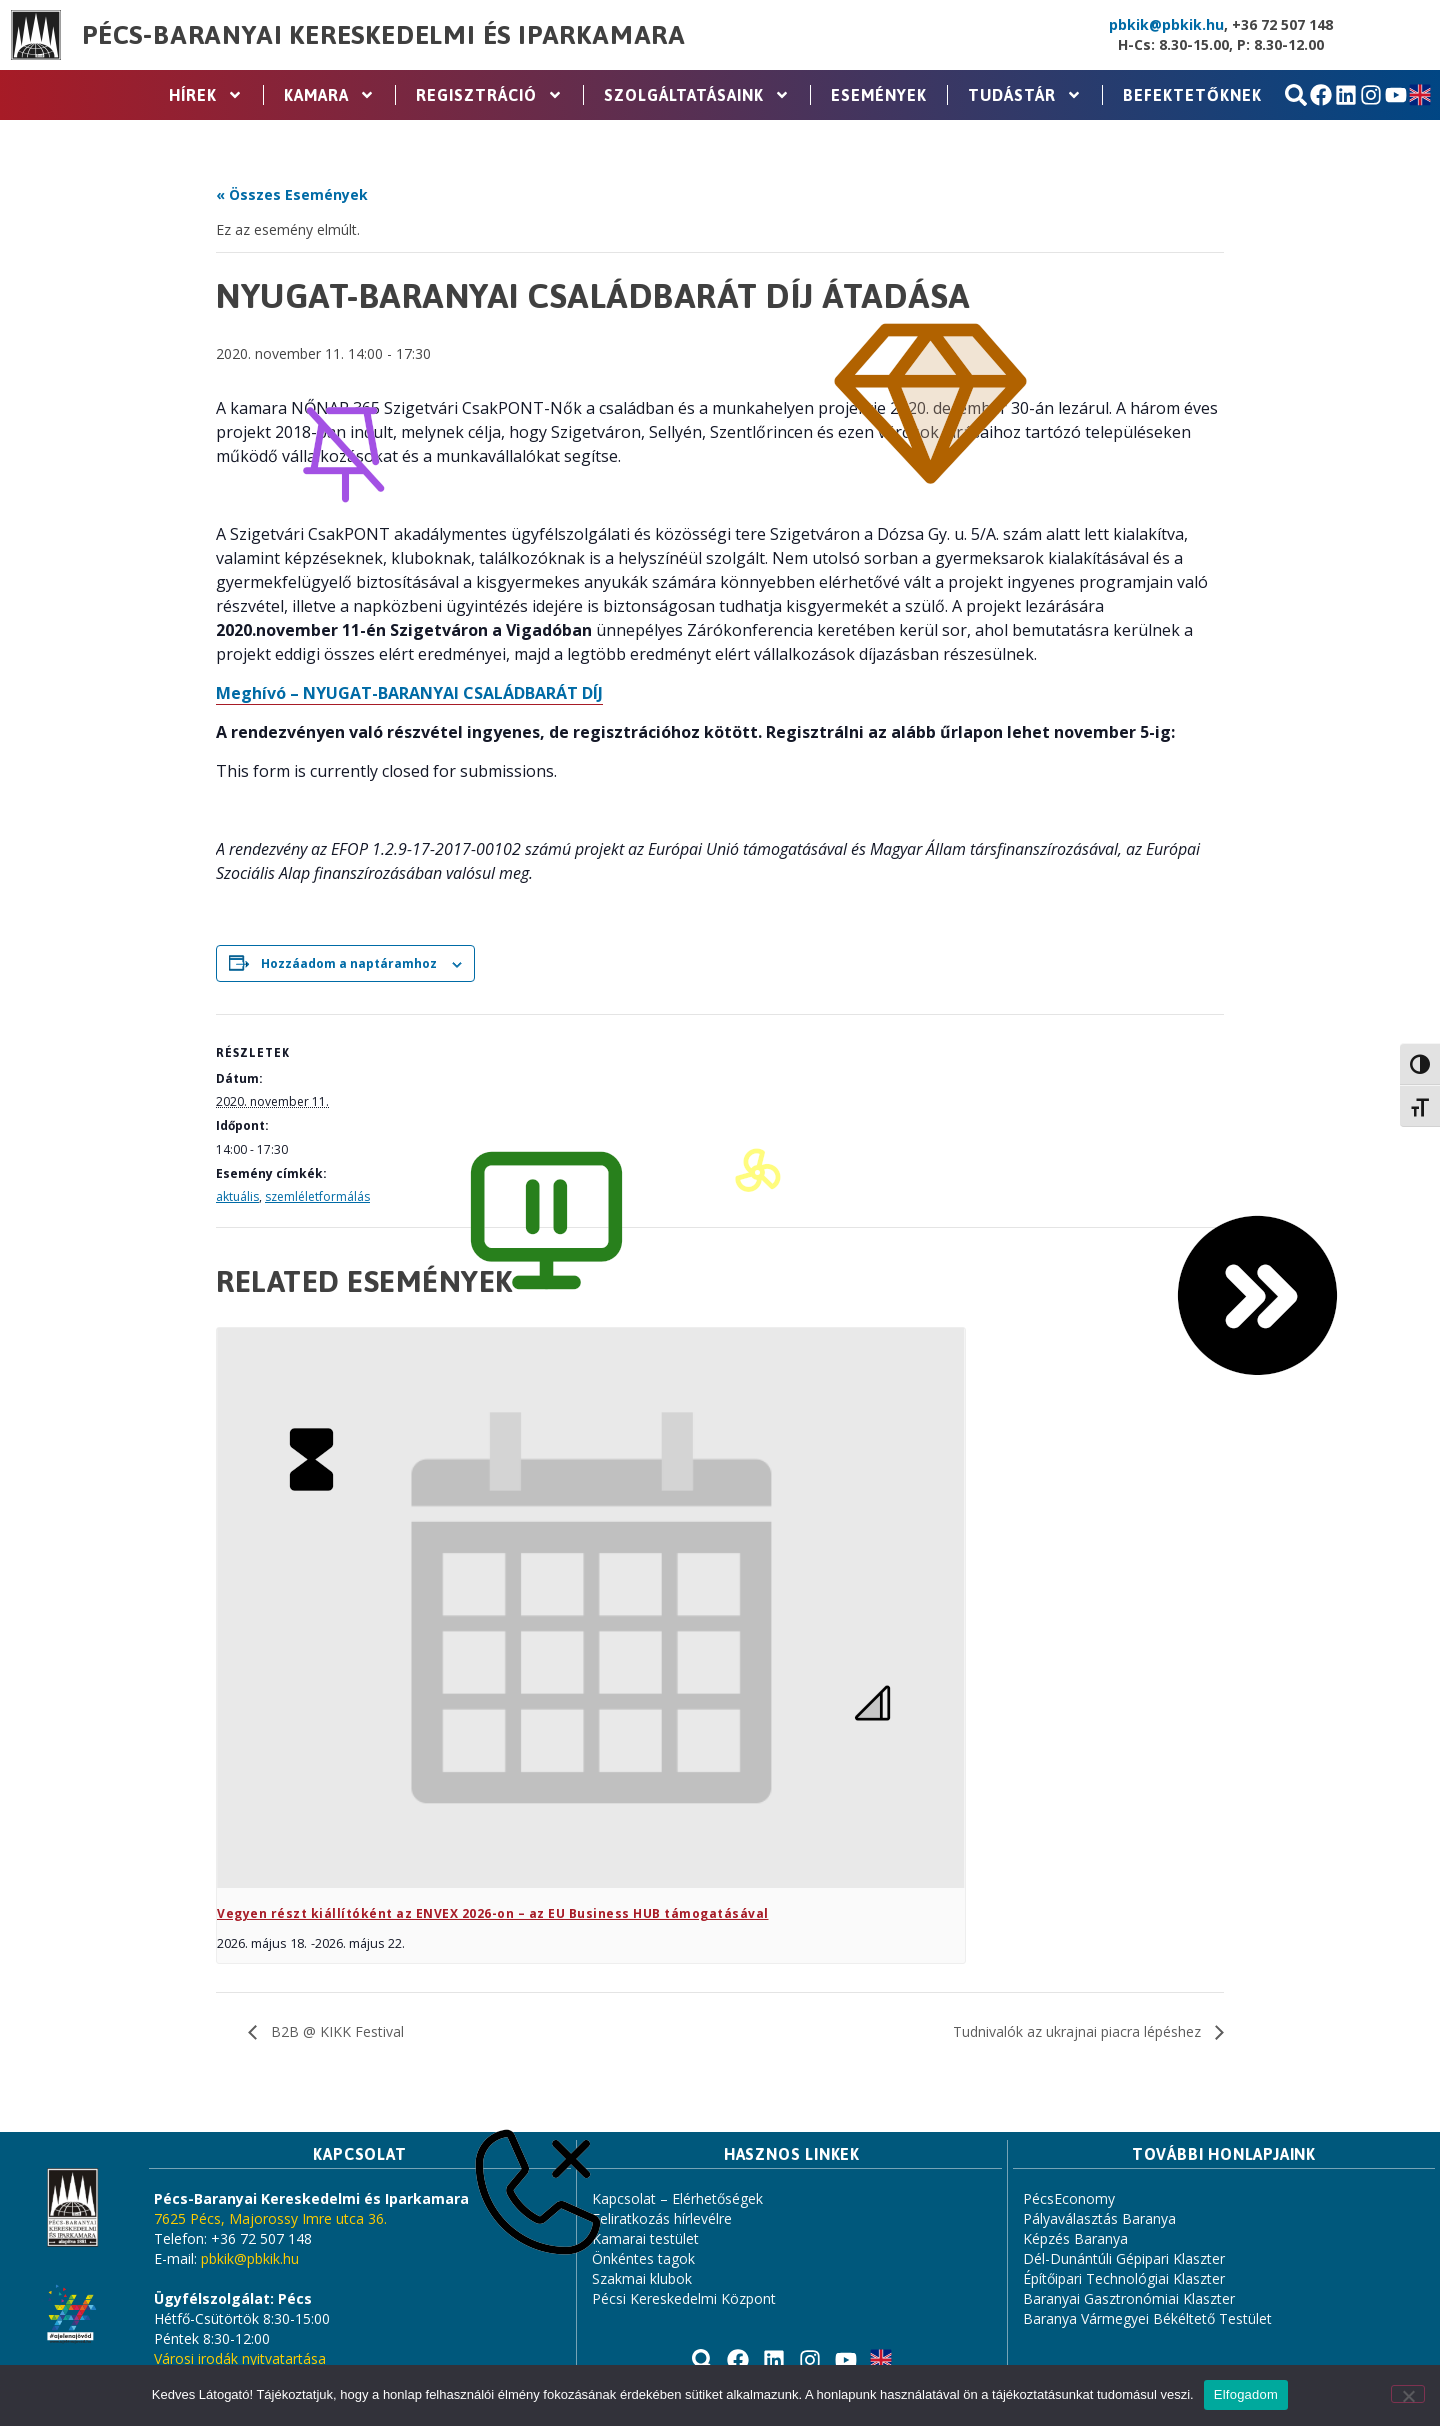 The image size is (1440, 2426). Describe the element at coordinates (875, 1704) in the screenshot. I see `indicates strong cellular network signal` at that location.